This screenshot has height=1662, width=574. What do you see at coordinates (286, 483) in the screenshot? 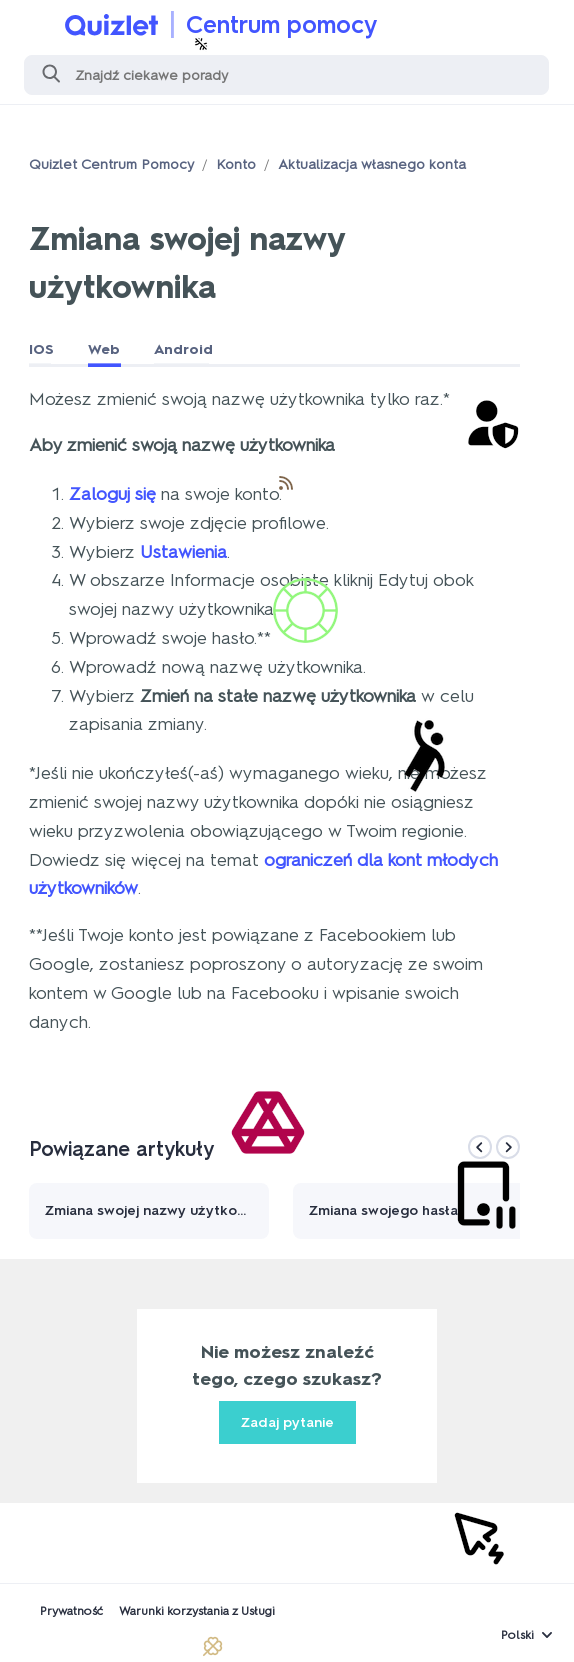
I see `subscribe to RSS feed` at bounding box center [286, 483].